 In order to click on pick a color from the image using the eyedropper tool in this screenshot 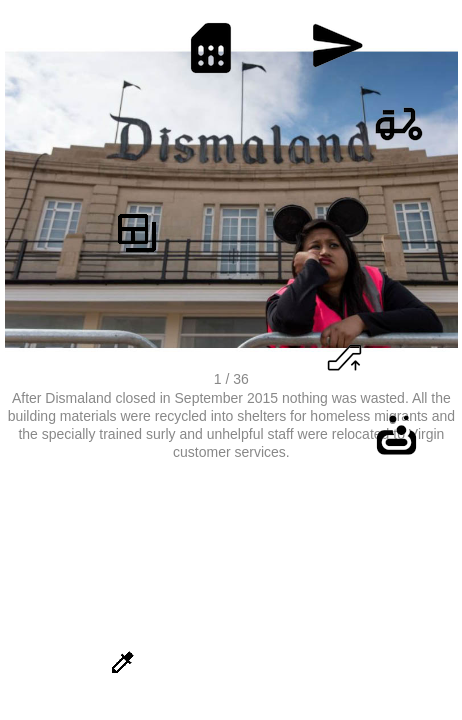, I will do `click(122, 662)`.